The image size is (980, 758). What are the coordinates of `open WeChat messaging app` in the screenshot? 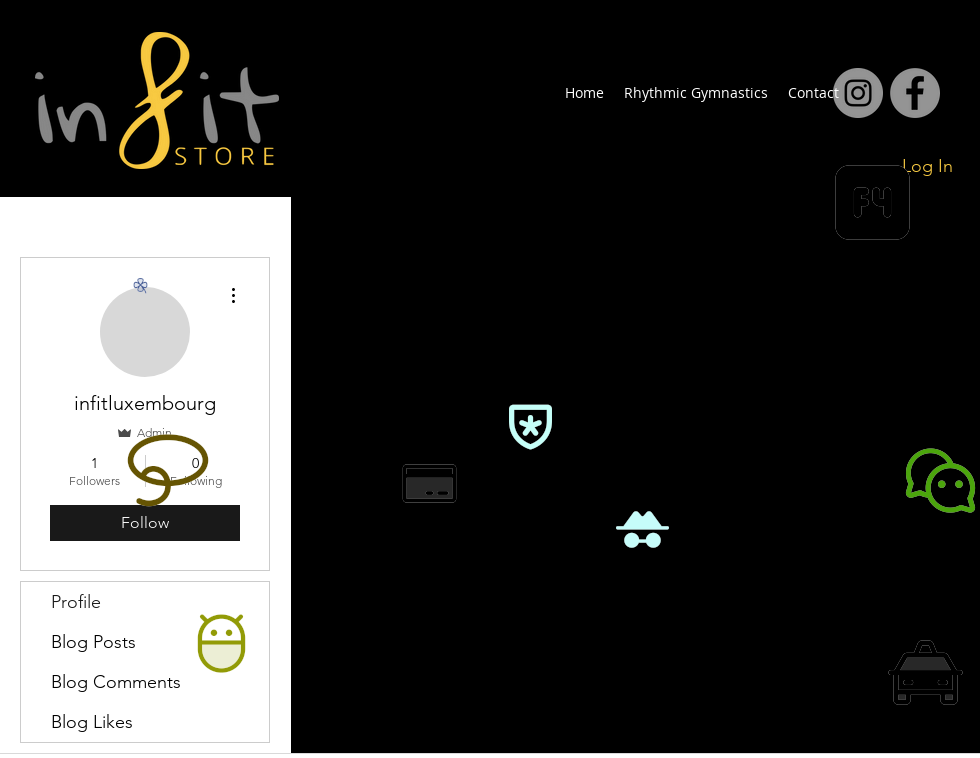 It's located at (940, 480).